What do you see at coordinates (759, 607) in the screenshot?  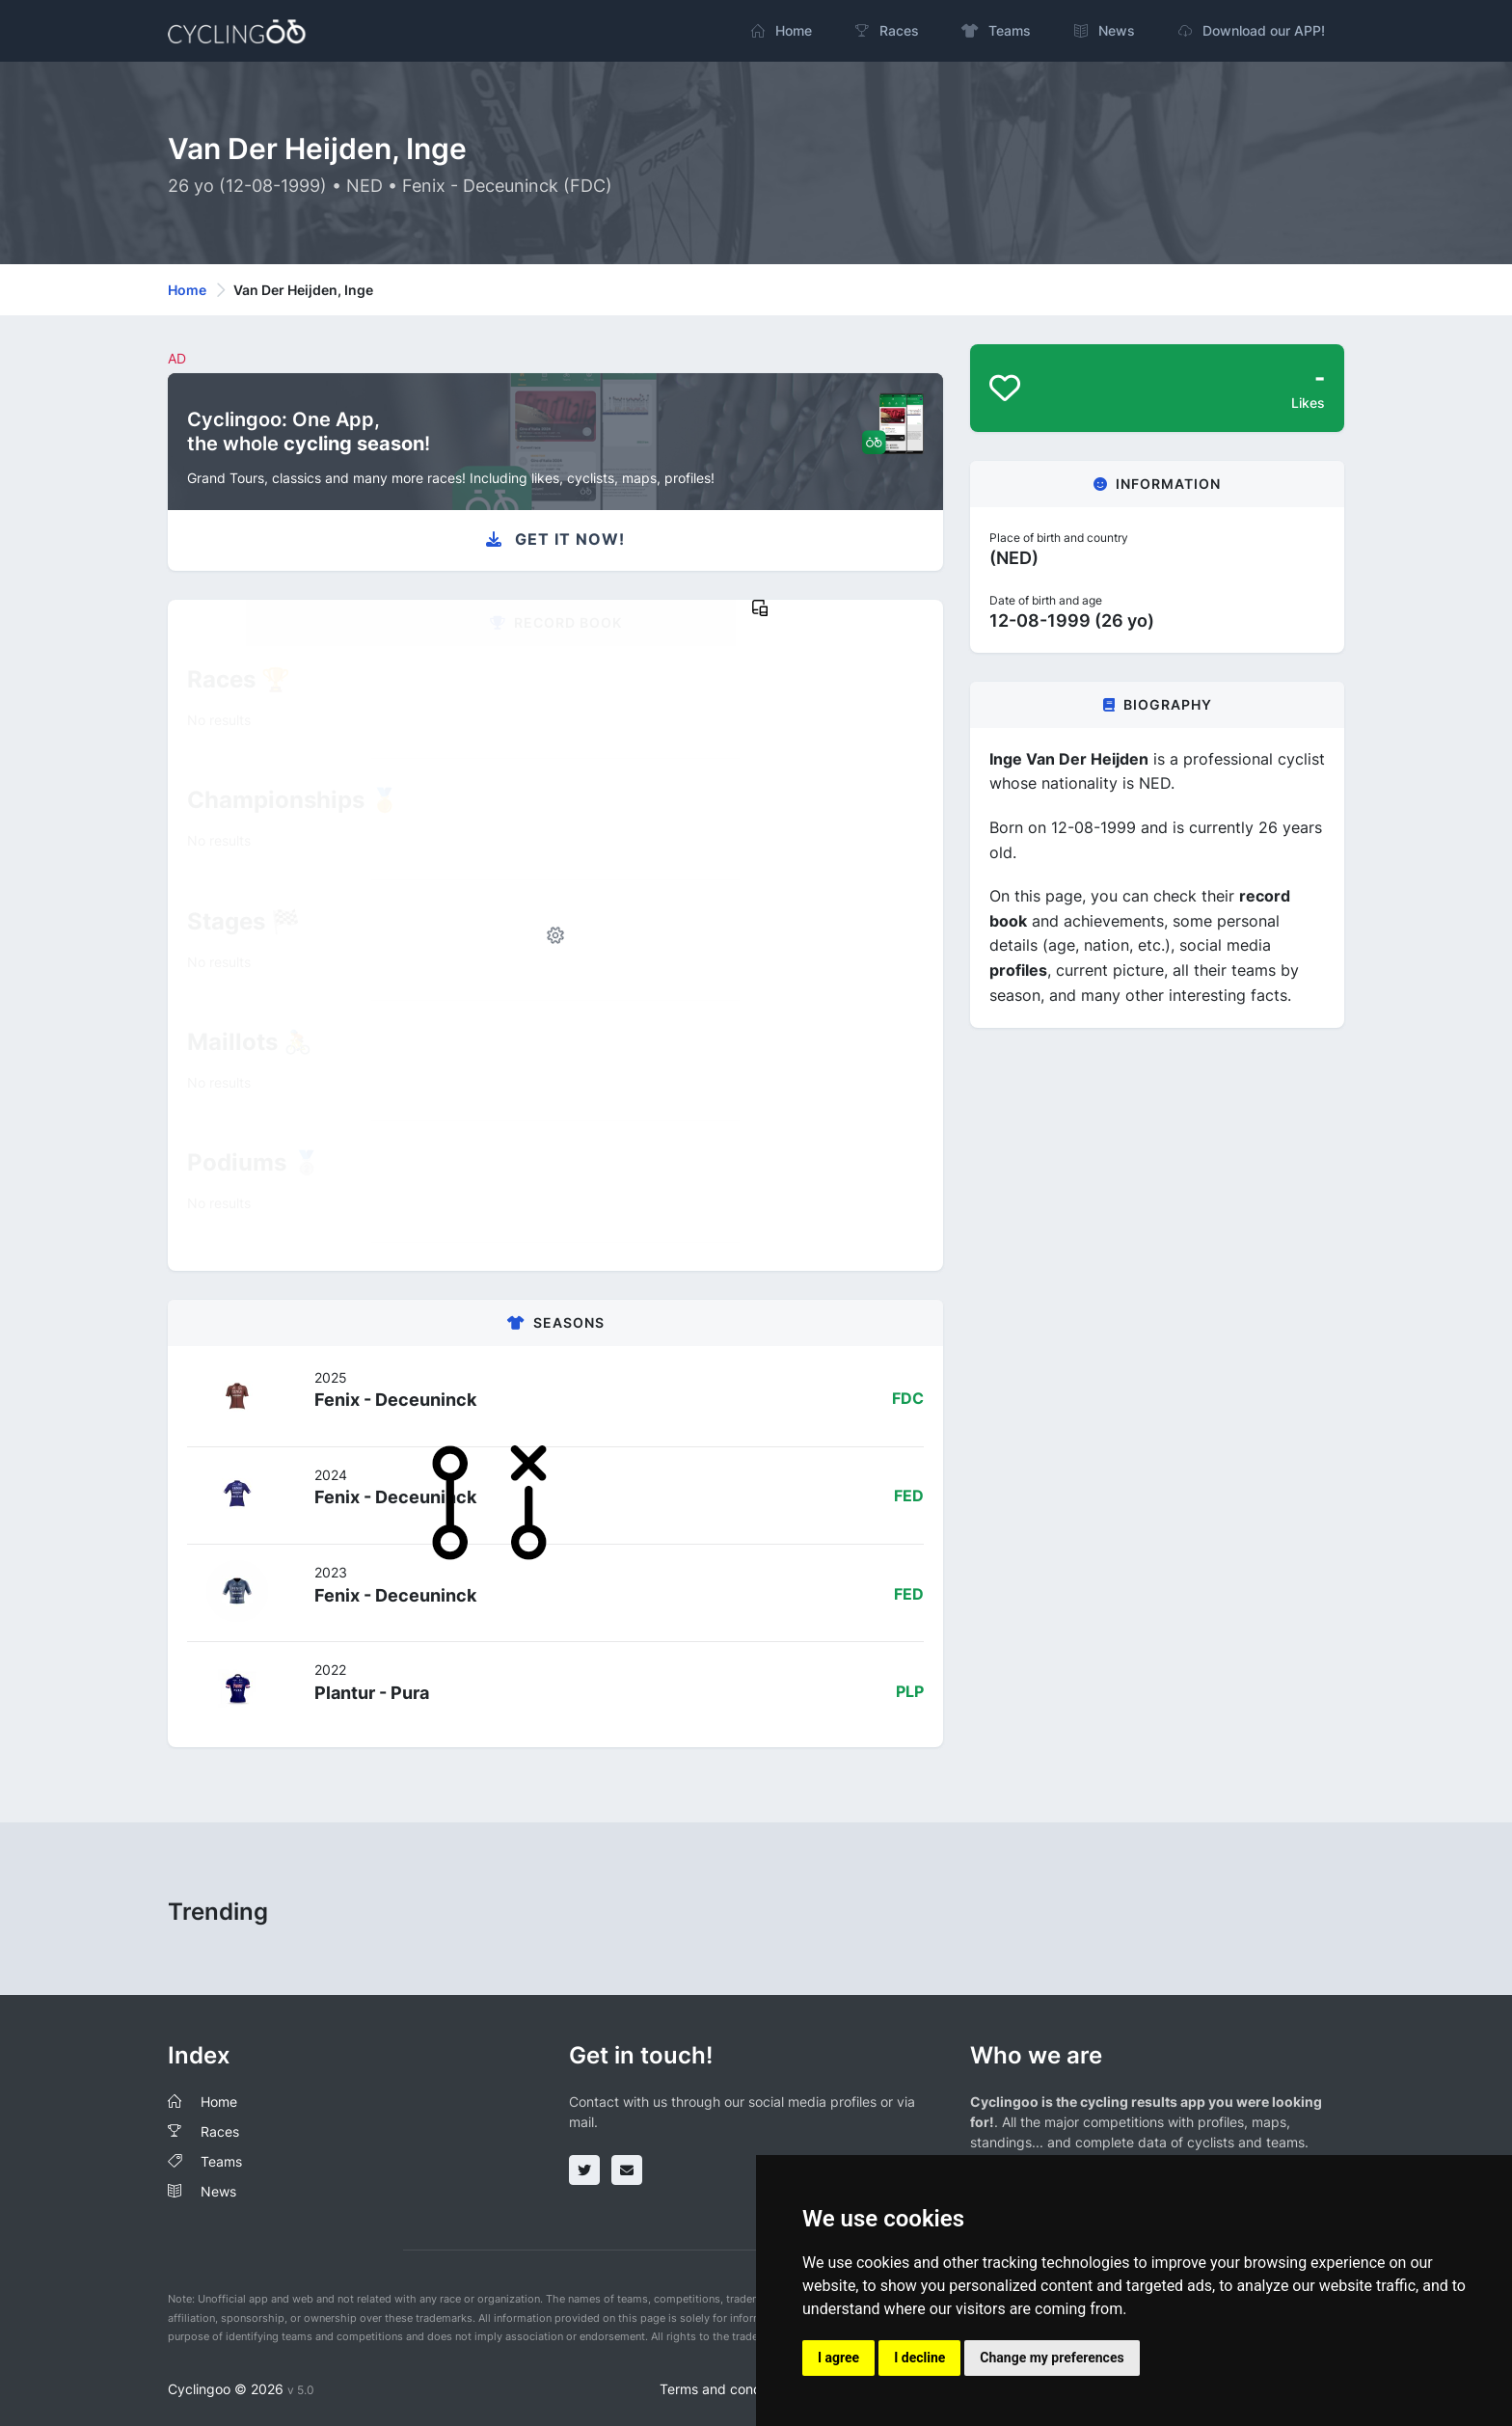 I see `clone a repository` at bounding box center [759, 607].